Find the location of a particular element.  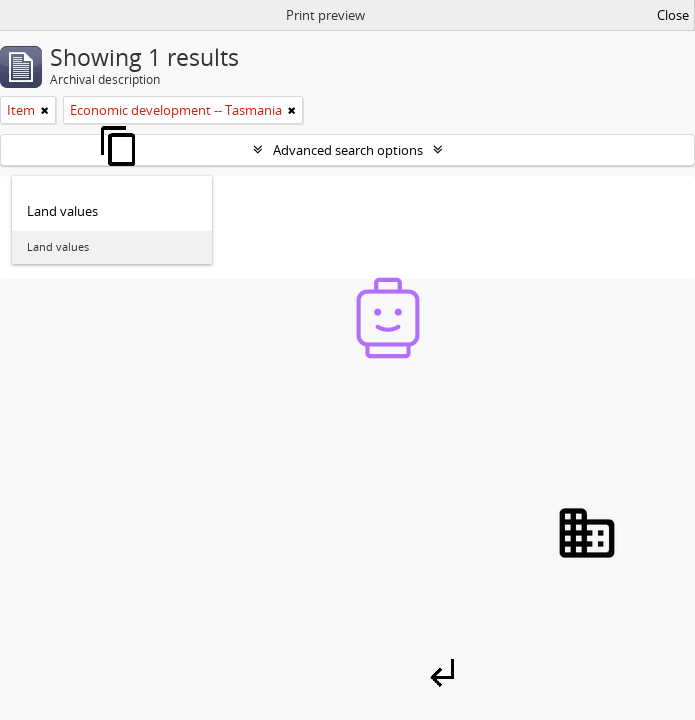

lego or building block themed feature is located at coordinates (388, 318).